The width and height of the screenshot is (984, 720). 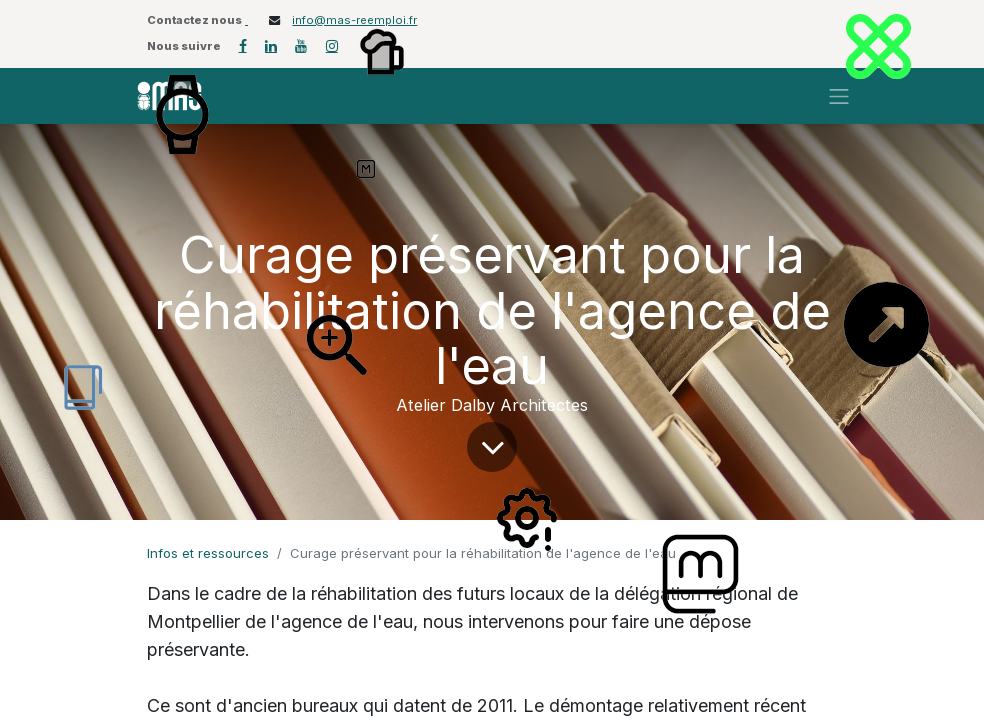 I want to click on access smartwatch settings or companion app, so click(x=182, y=114).